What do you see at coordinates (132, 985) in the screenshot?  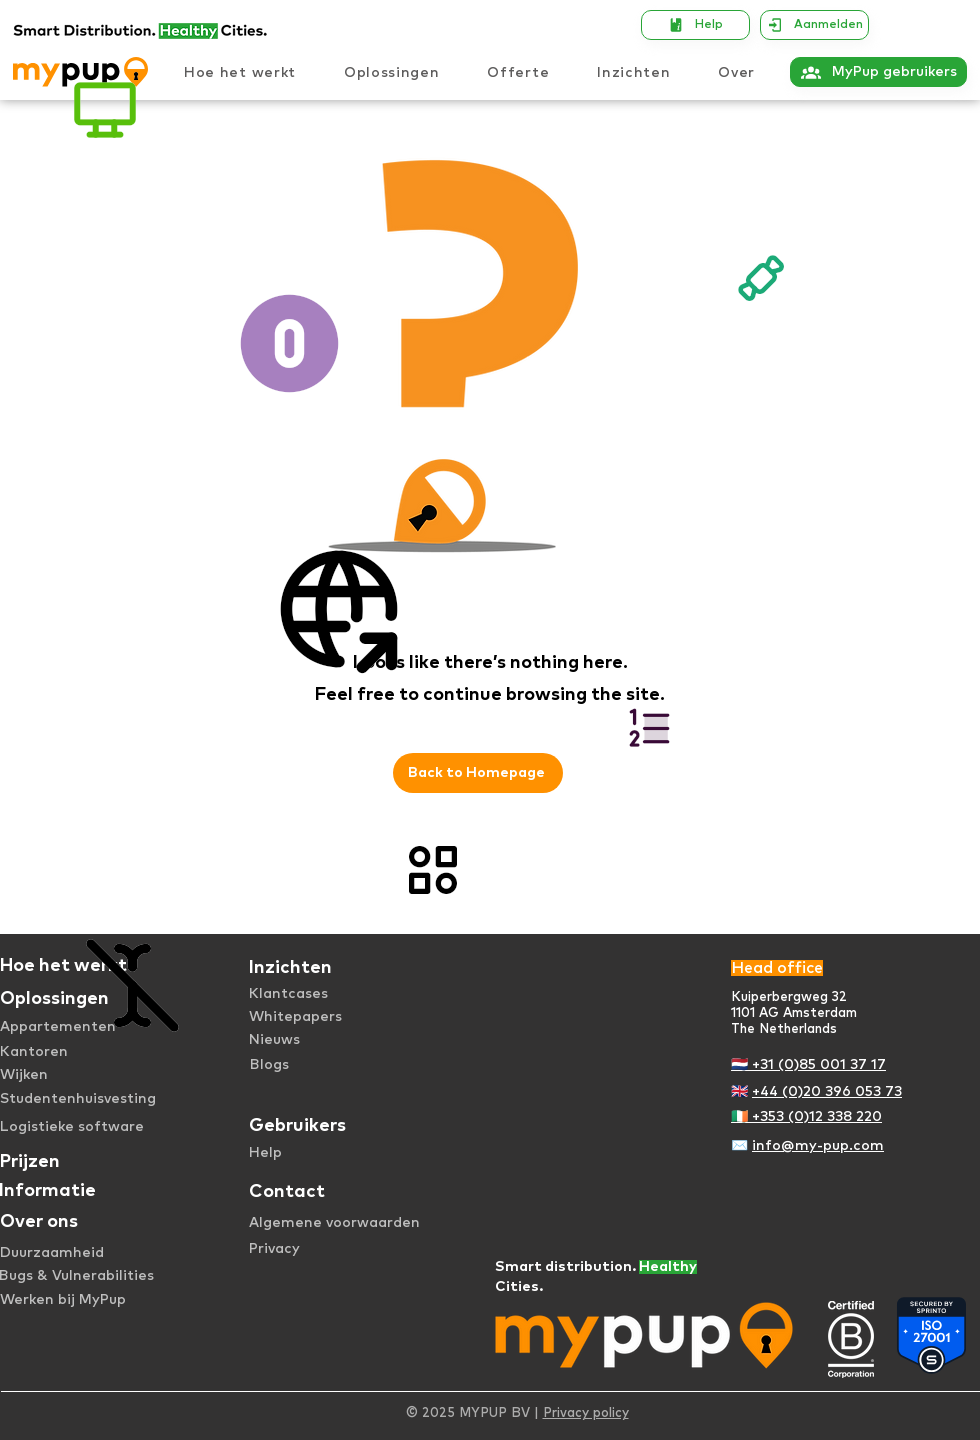 I see `cursor tracking disabled` at bounding box center [132, 985].